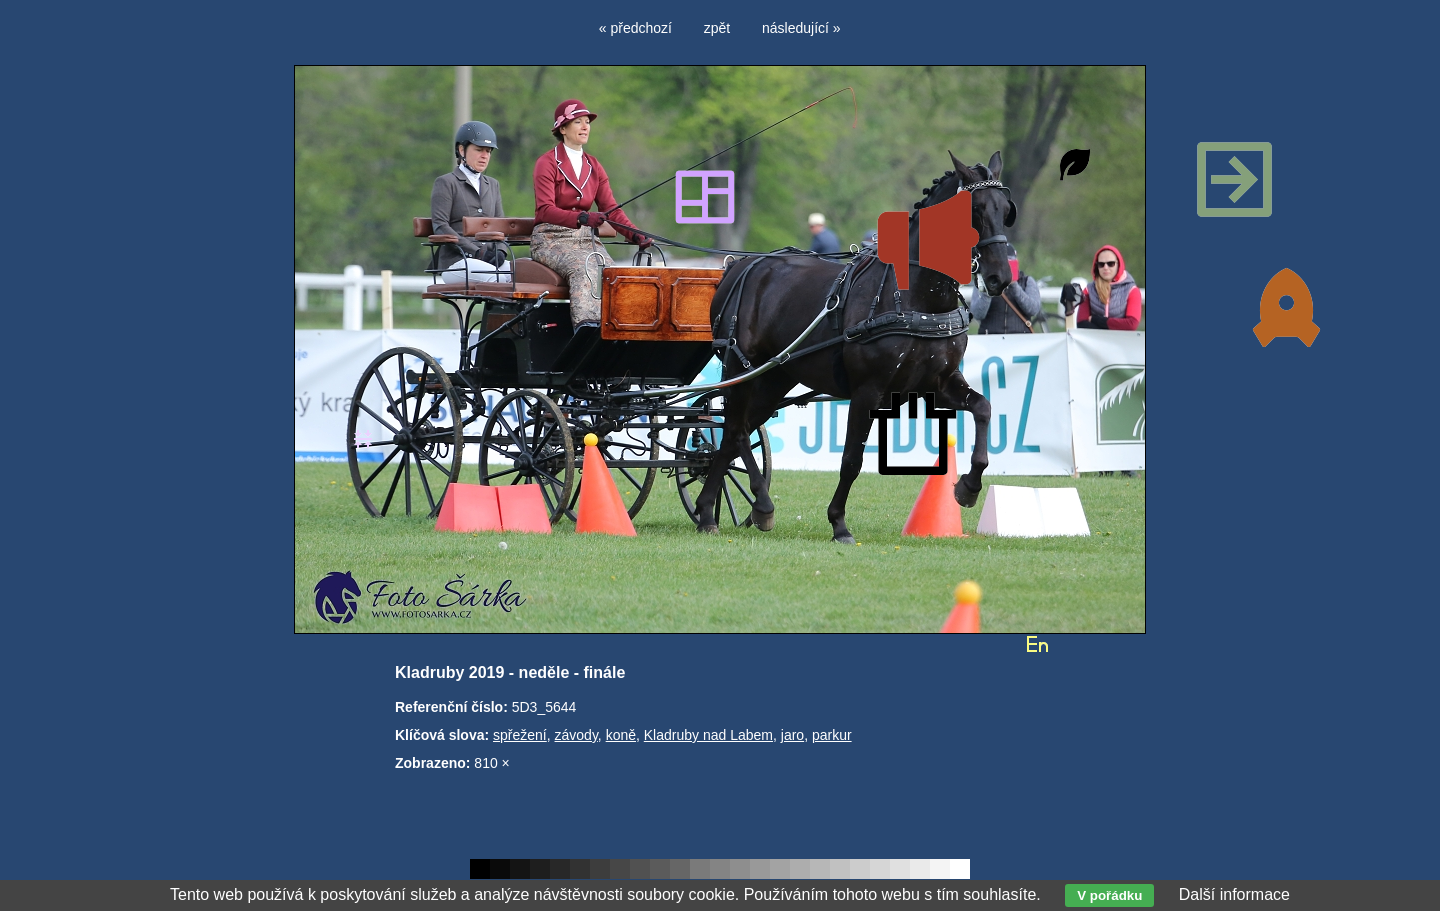 The height and width of the screenshot is (911, 1440). Describe the element at coordinates (363, 439) in the screenshot. I see `align objects vertically to center` at that location.